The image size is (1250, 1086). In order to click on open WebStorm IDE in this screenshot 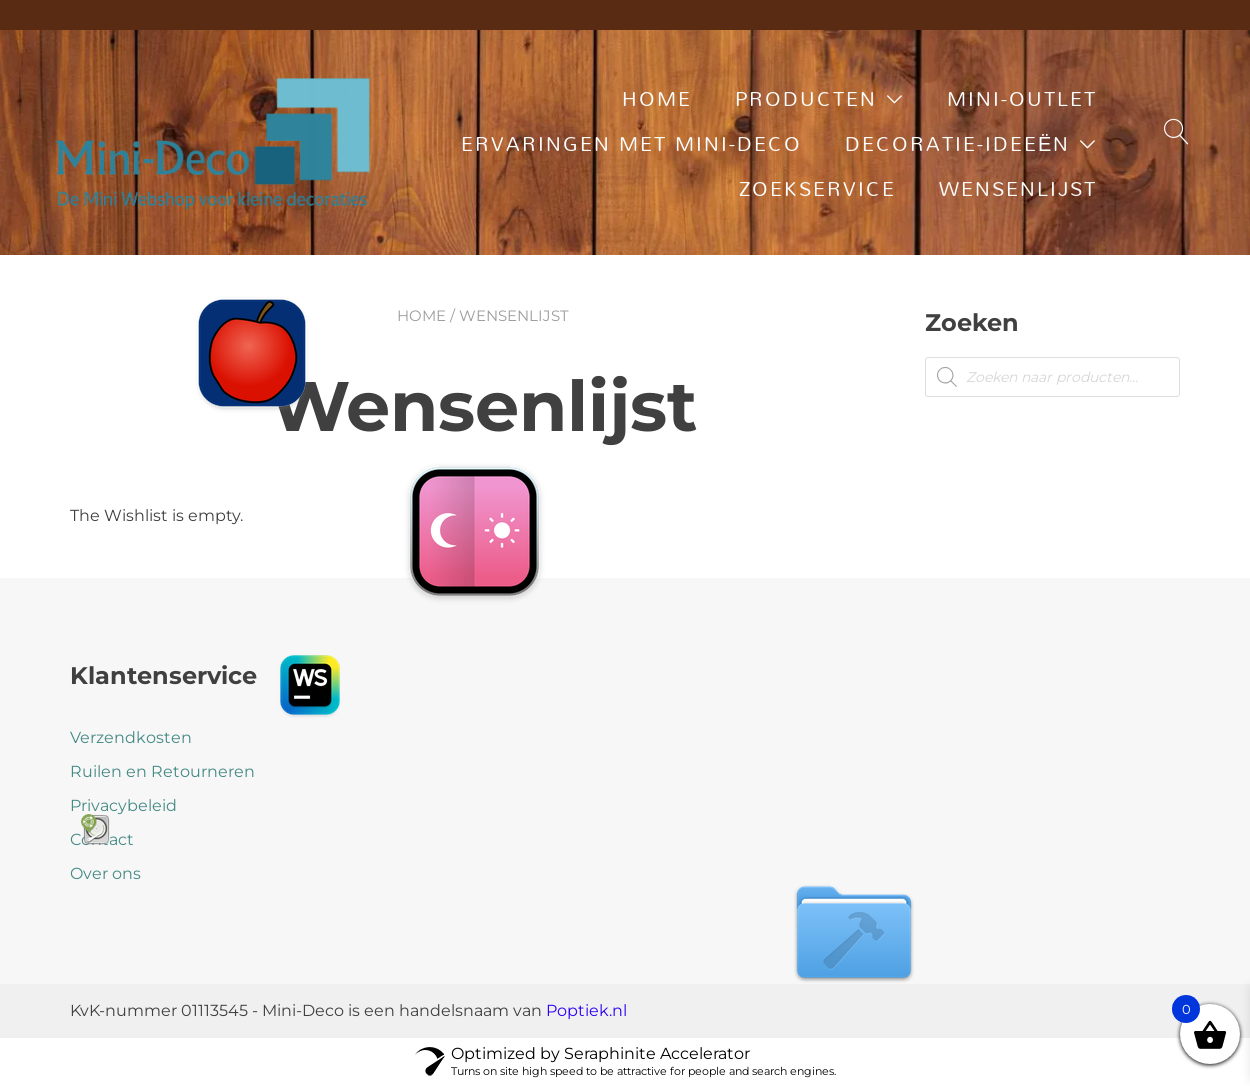, I will do `click(310, 685)`.